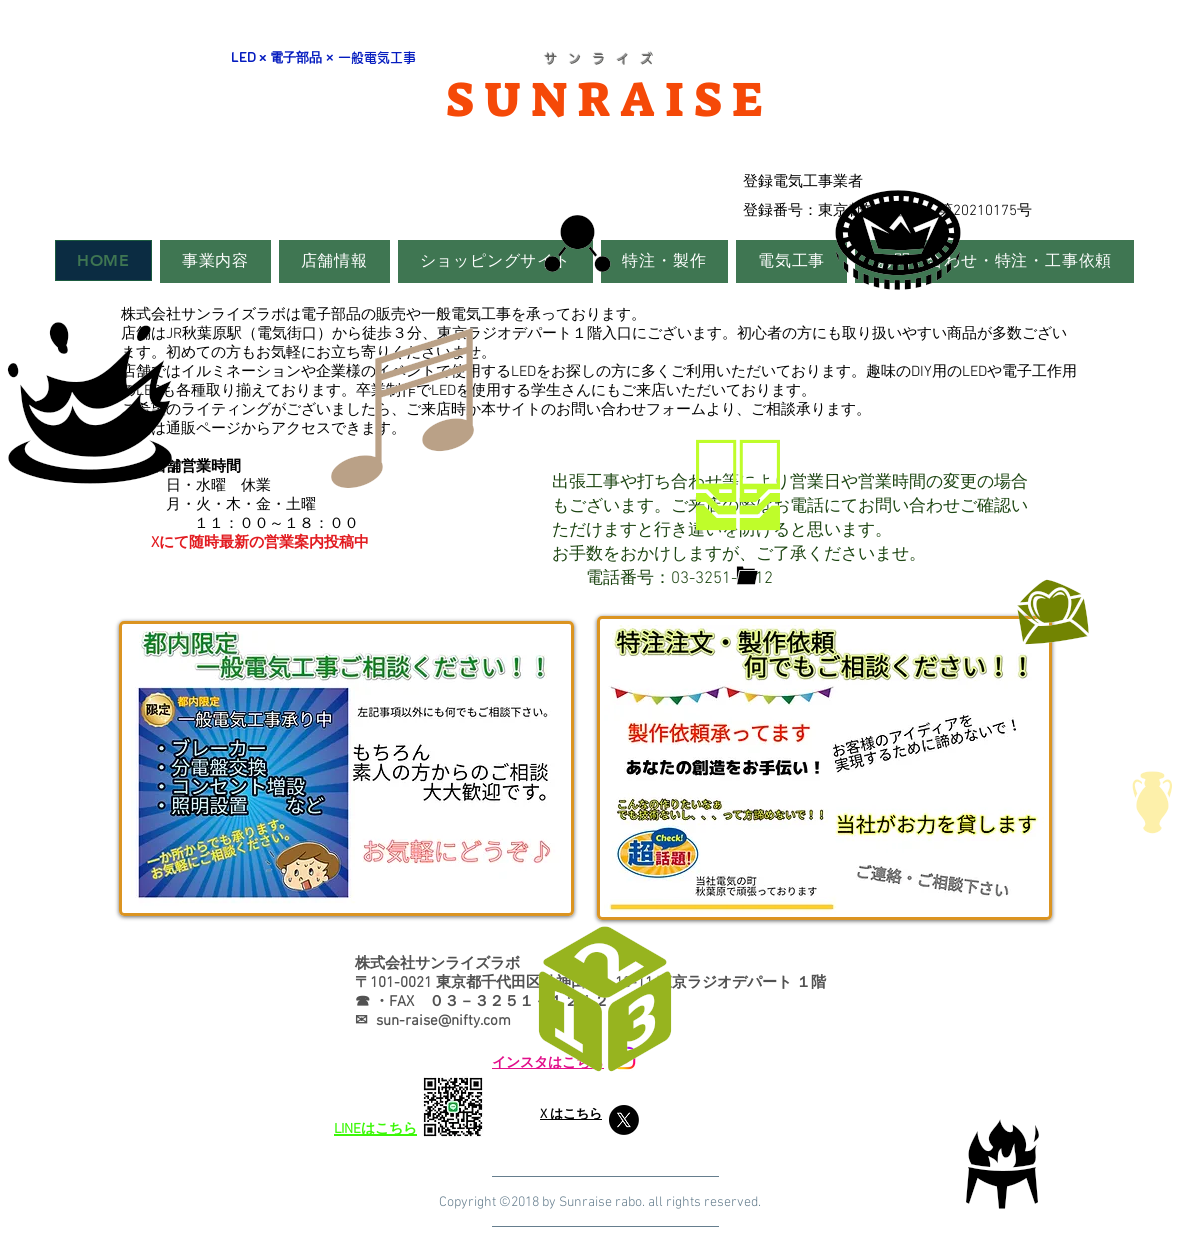 This screenshot has width=1200, height=1258. What do you see at coordinates (747, 575) in the screenshot?
I see `open or browse files in a folder` at bounding box center [747, 575].